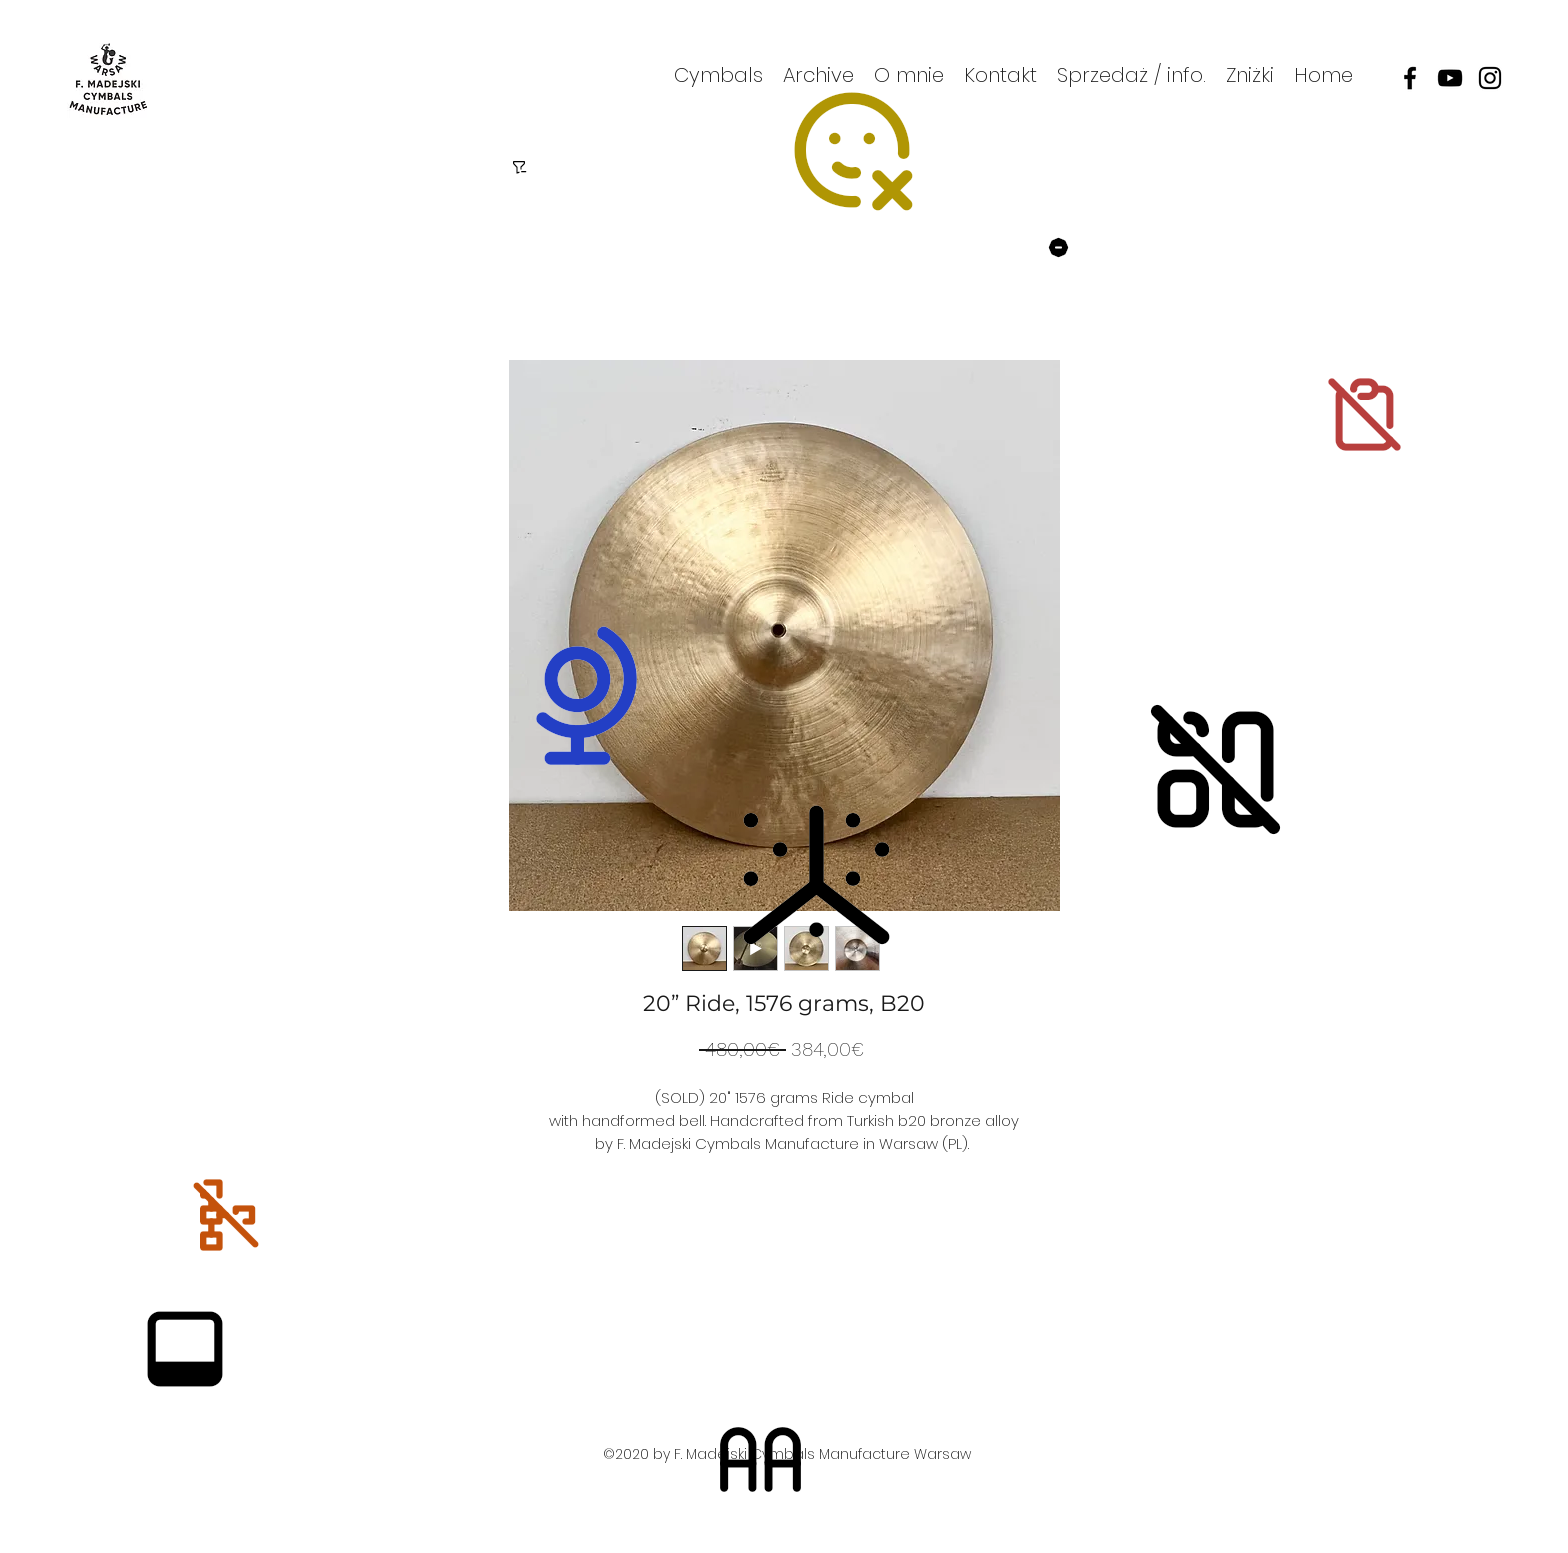 The height and width of the screenshot is (1553, 1568). Describe the element at coordinates (1215, 769) in the screenshot. I see `disable layout view` at that location.